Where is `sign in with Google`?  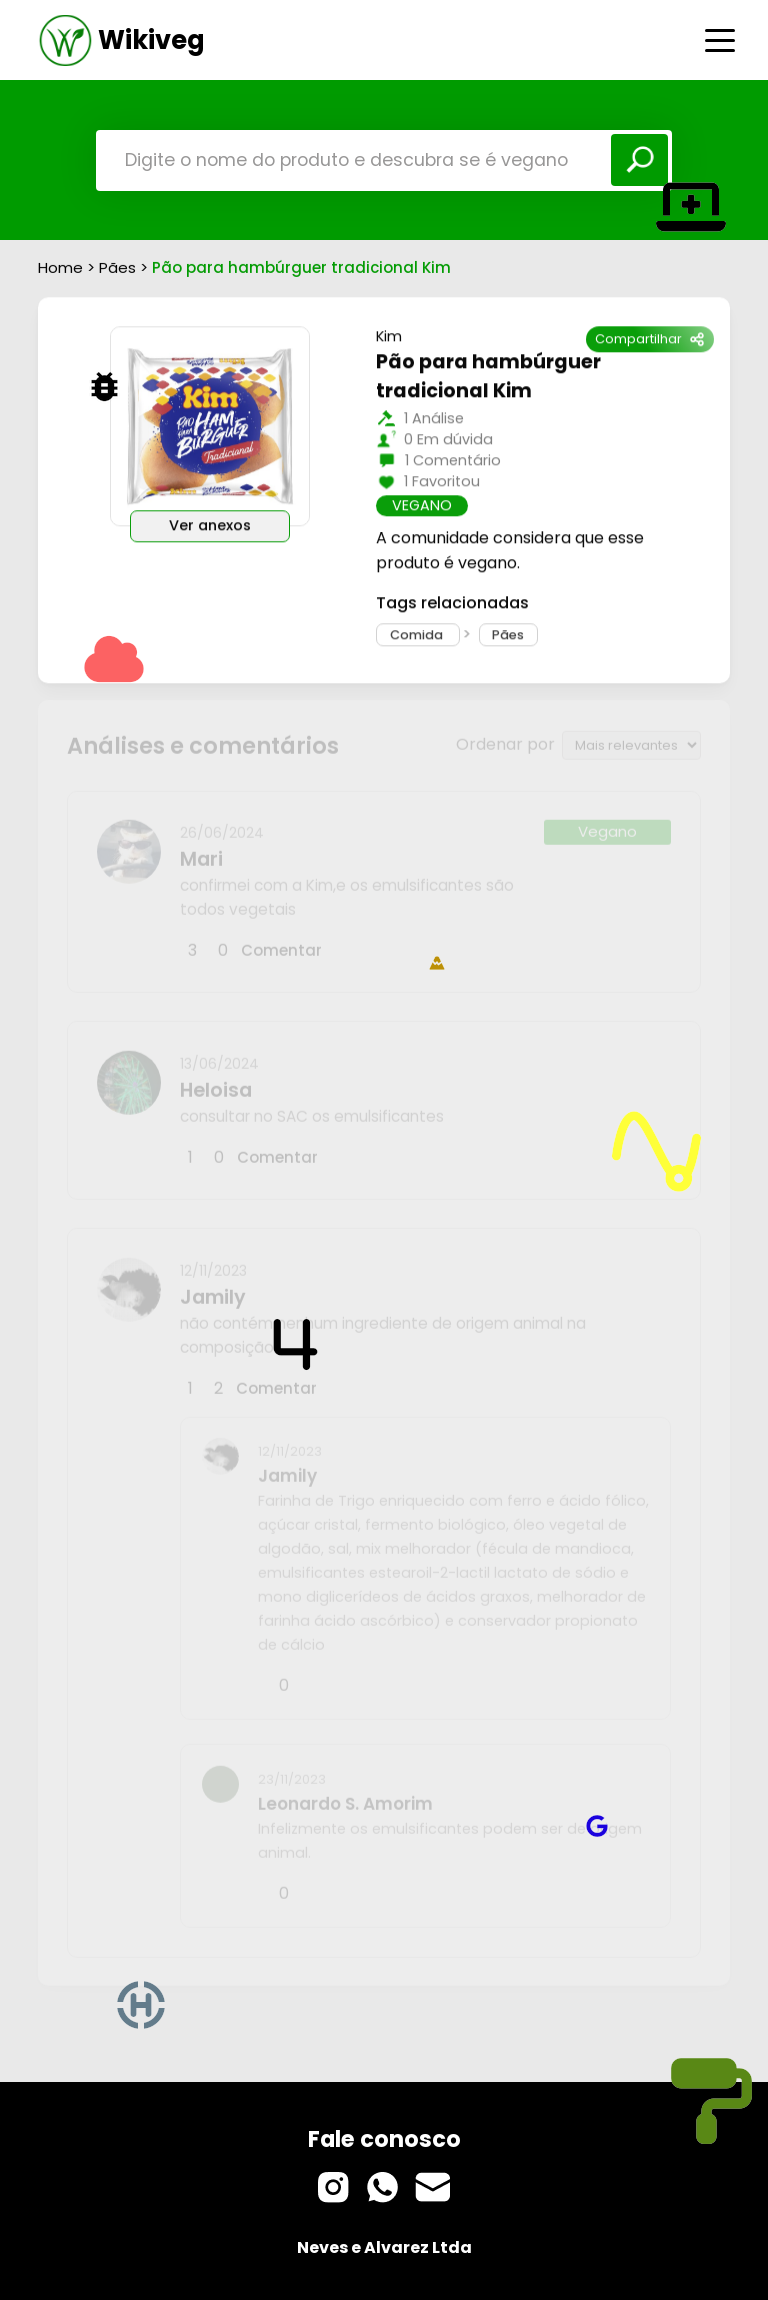
sign in with Google is located at coordinates (597, 1826).